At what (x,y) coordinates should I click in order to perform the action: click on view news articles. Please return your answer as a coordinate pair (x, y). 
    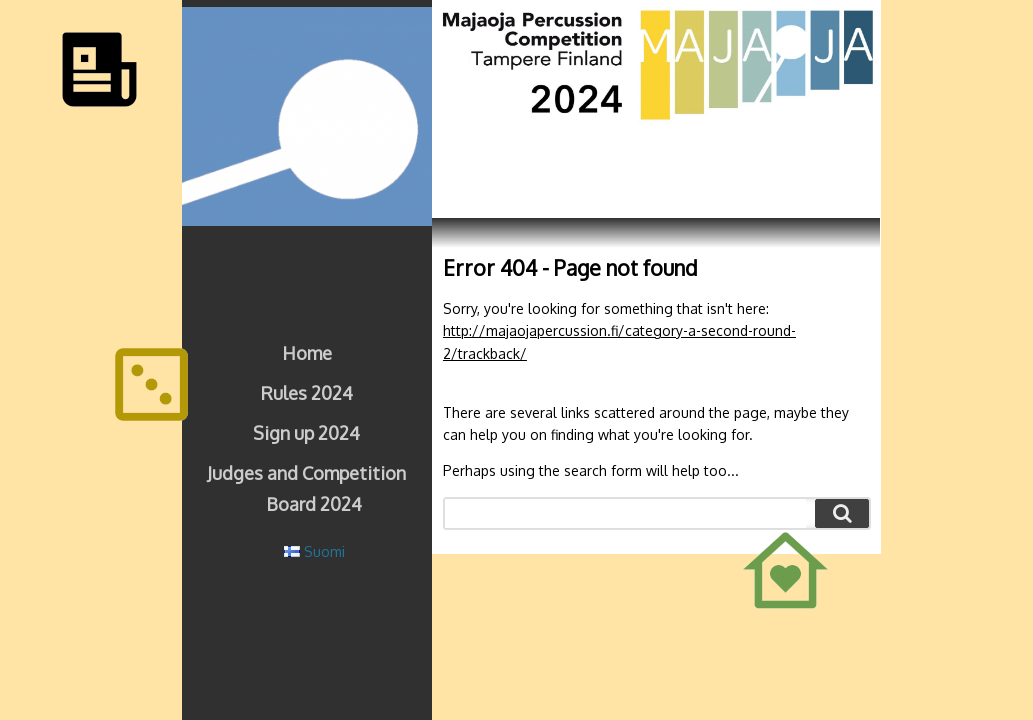
    Looking at the image, I should click on (99, 69).